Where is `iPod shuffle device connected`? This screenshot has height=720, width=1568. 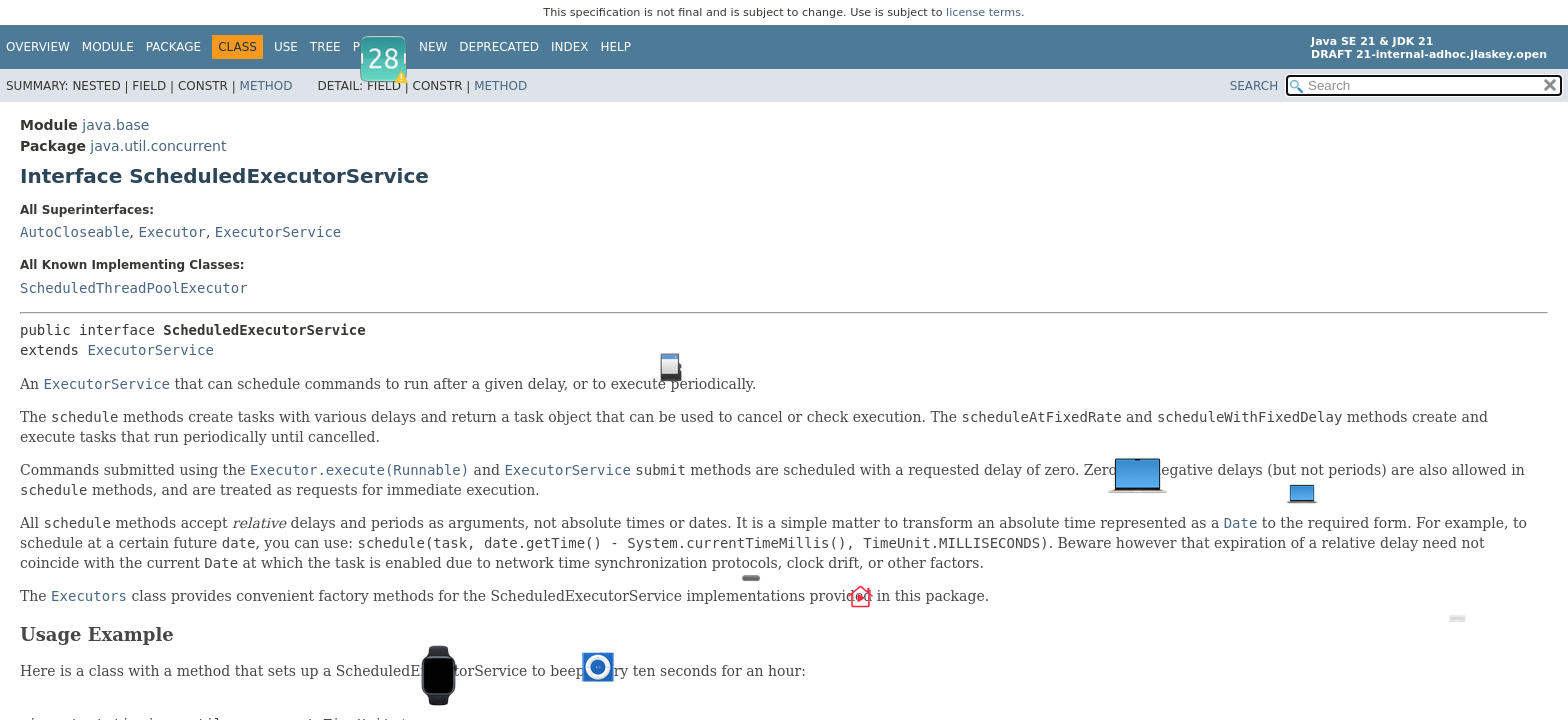 iPod shuffle device connected is located at coordinates (598, 667).